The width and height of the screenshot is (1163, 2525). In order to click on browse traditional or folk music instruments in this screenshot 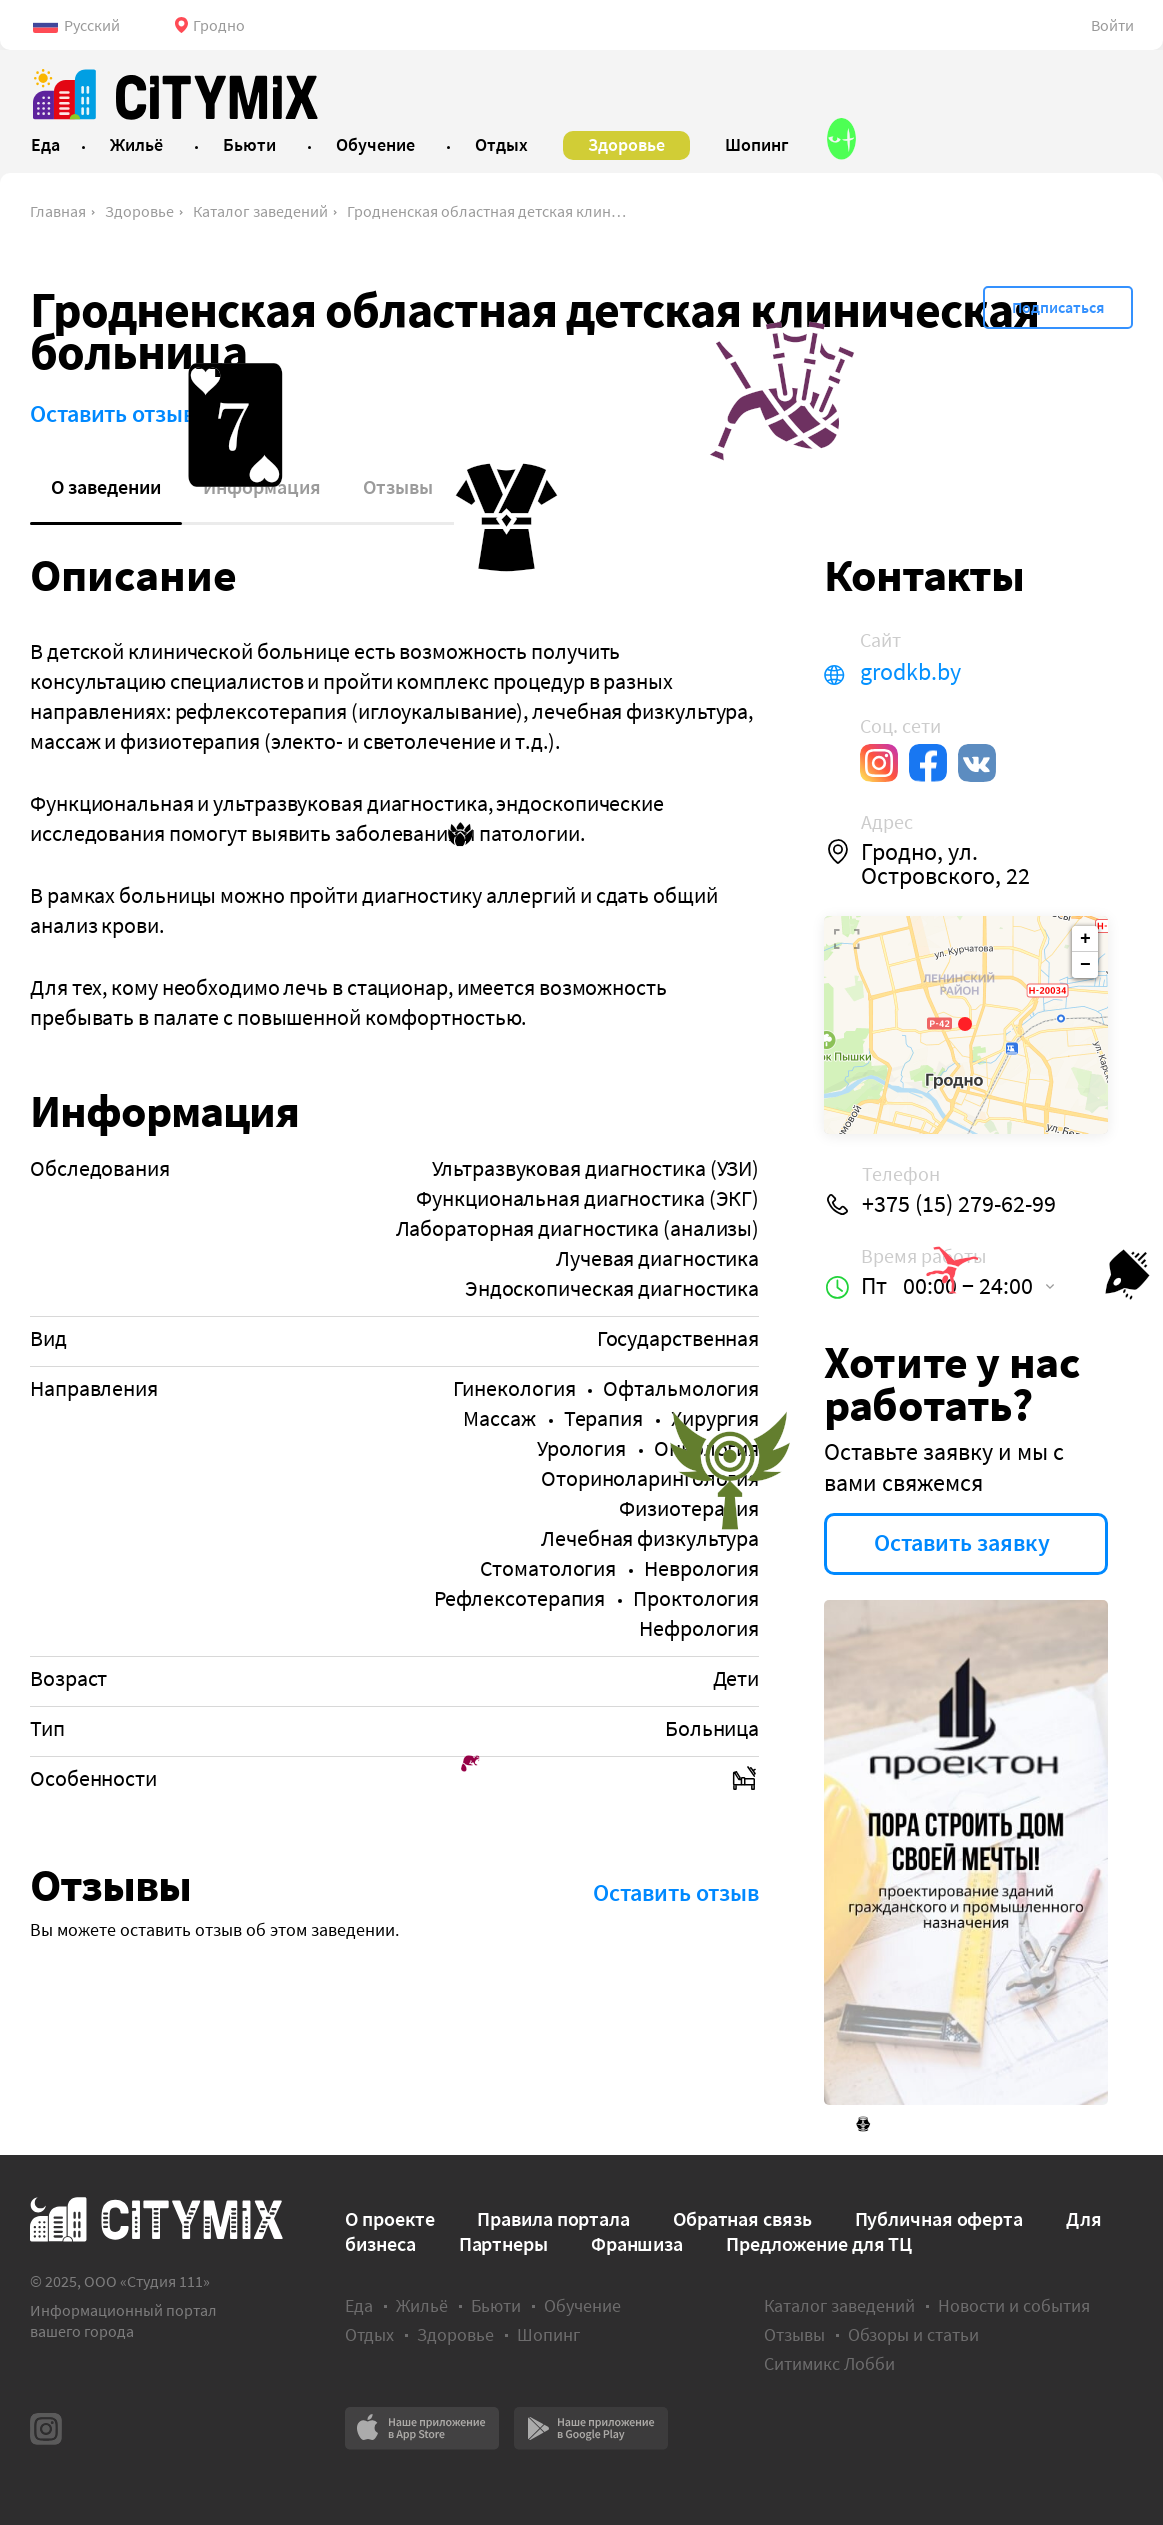, I will do `click(782, 391)`.